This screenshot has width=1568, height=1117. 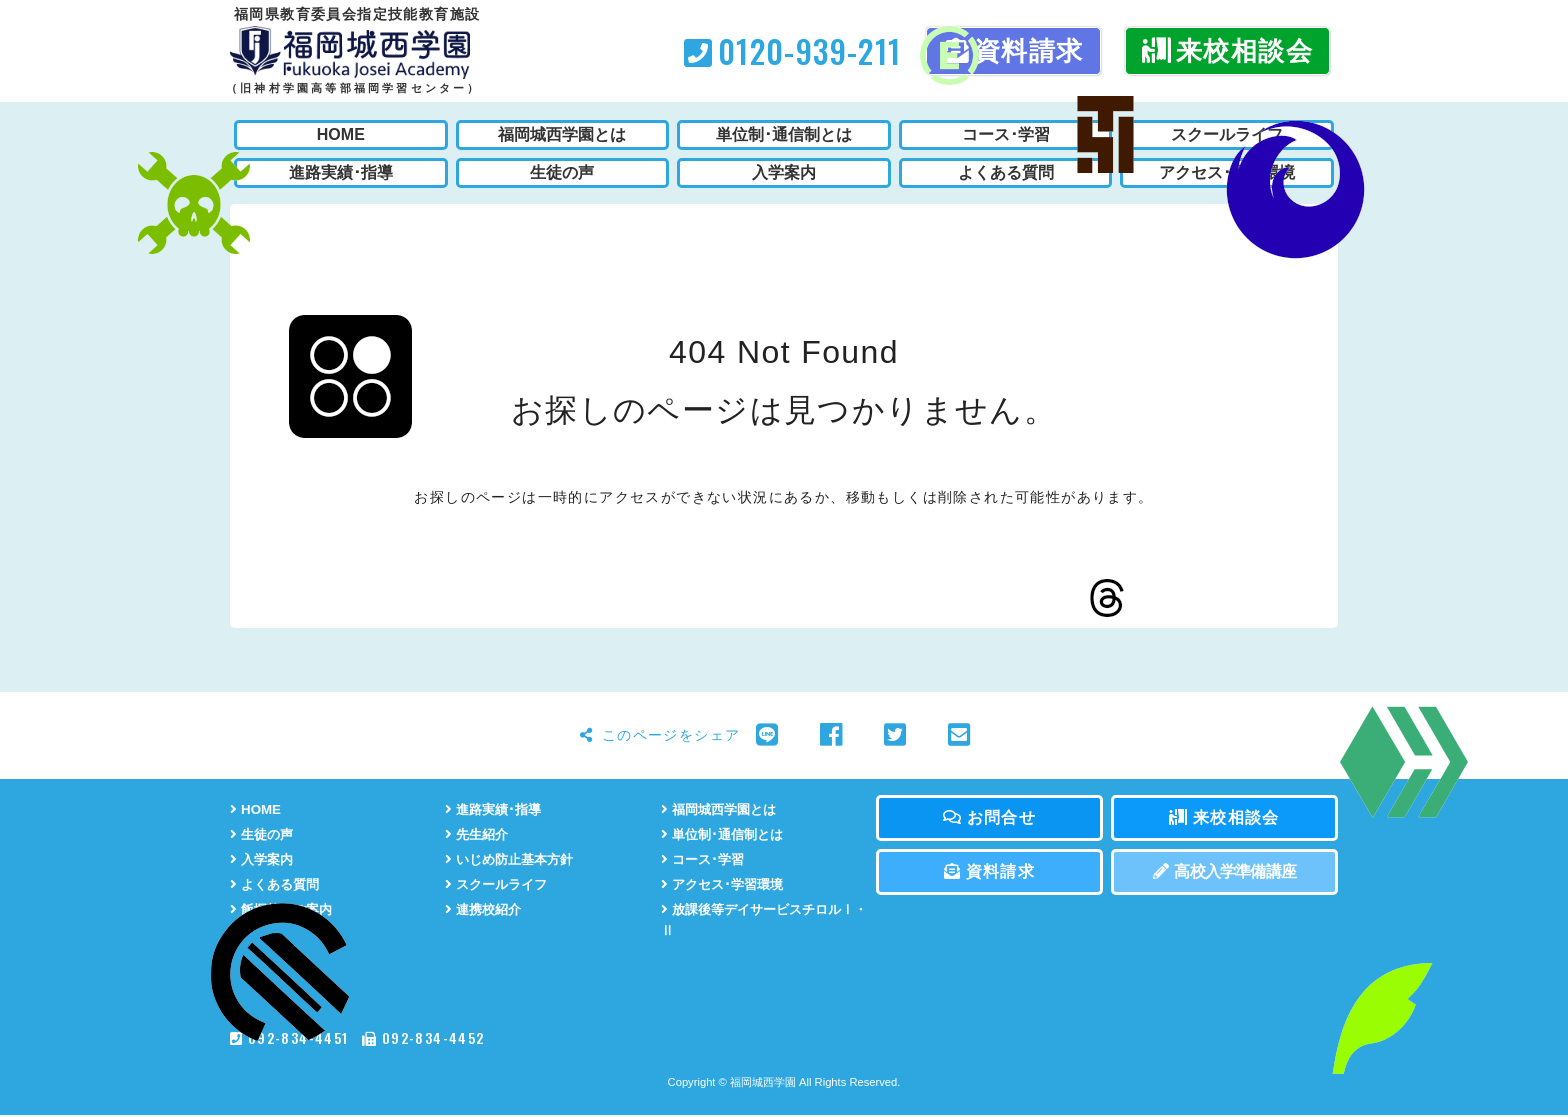 What do you see at coordinates (1295, 189) in the screenshot?
I see `open Mozilla Firefox browser` at bounding box center [1295, 189].